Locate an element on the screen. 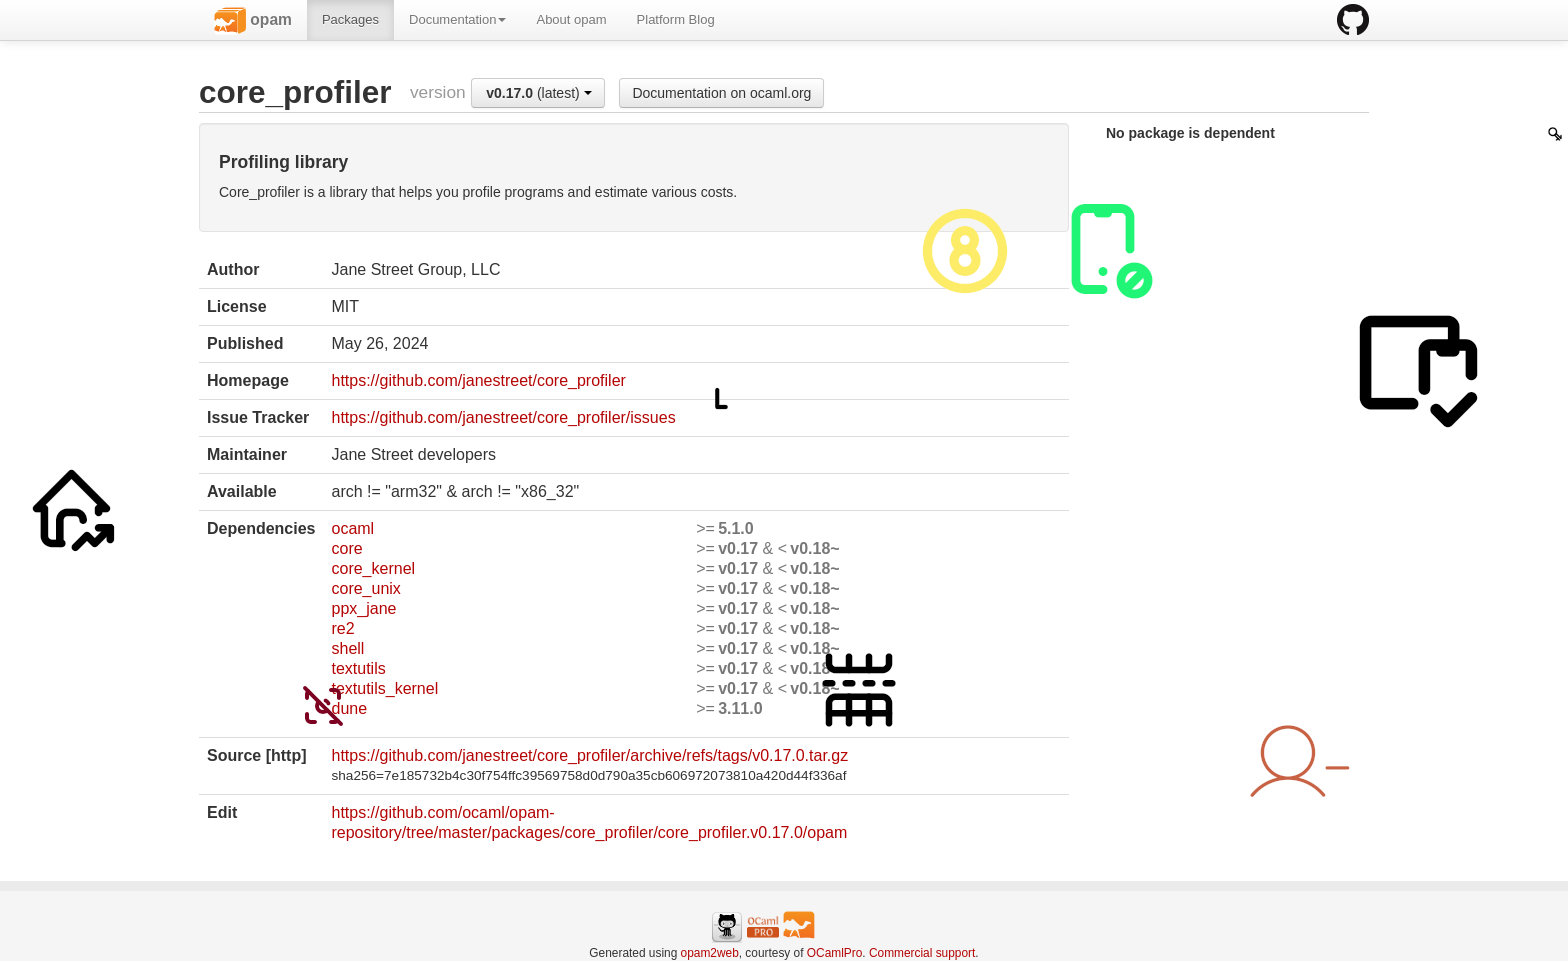  cancel mobile device connection is located at coordinates (1103, 249).